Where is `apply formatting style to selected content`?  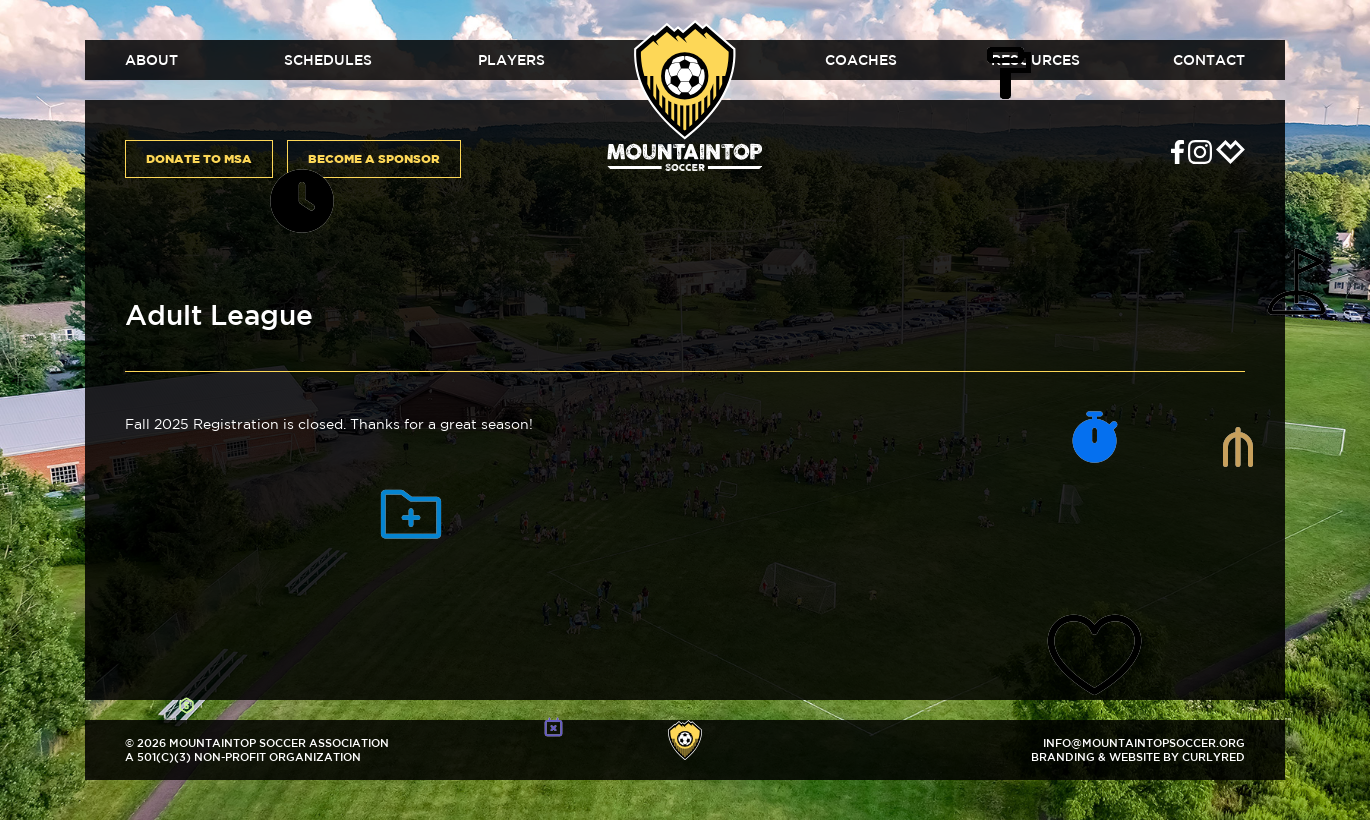 apply formatting style to selected content is located at coordinates (1008, 73).